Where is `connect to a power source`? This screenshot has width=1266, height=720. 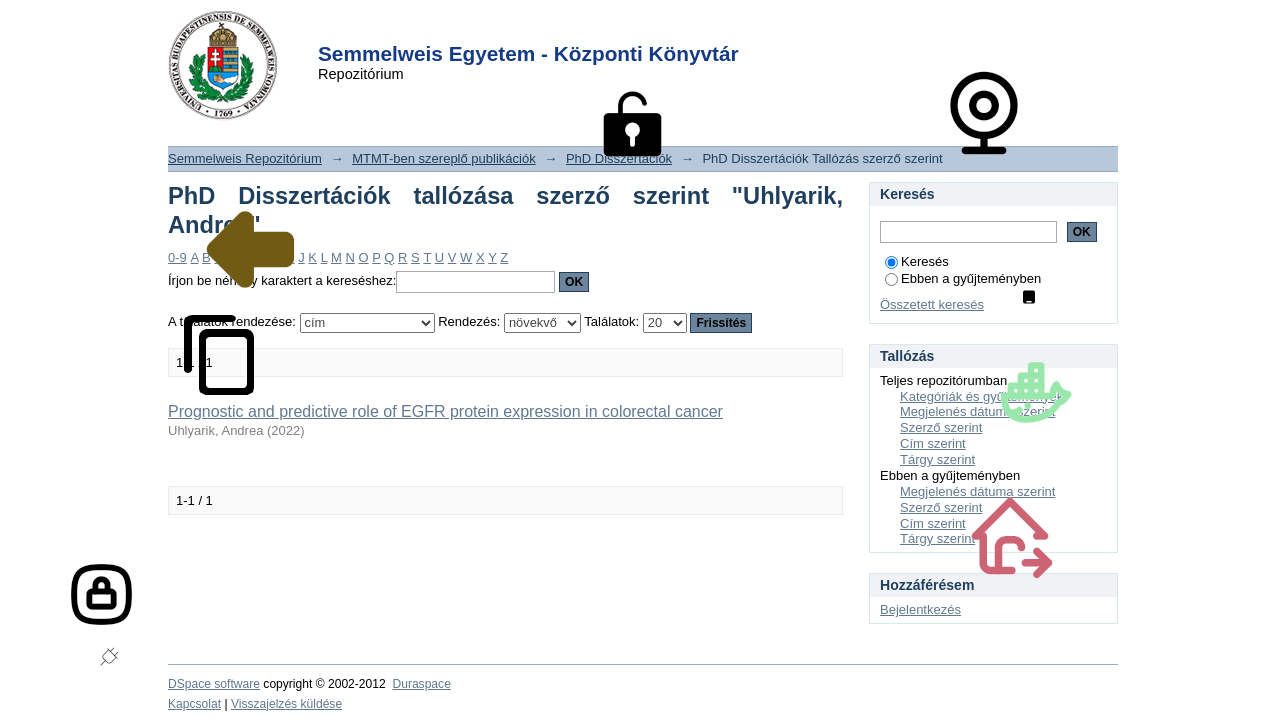 connect to a power source is located at coordinates (109, 657).